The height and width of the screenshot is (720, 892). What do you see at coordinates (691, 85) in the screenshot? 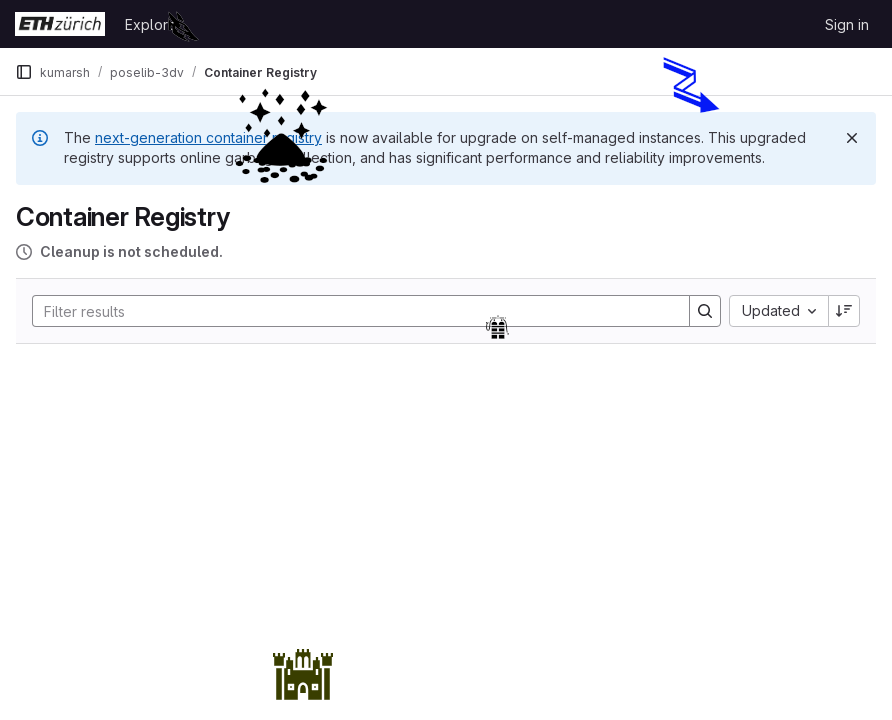
I see `indicates a zigzag or multi-directional path` at bounding box center [691, 85].